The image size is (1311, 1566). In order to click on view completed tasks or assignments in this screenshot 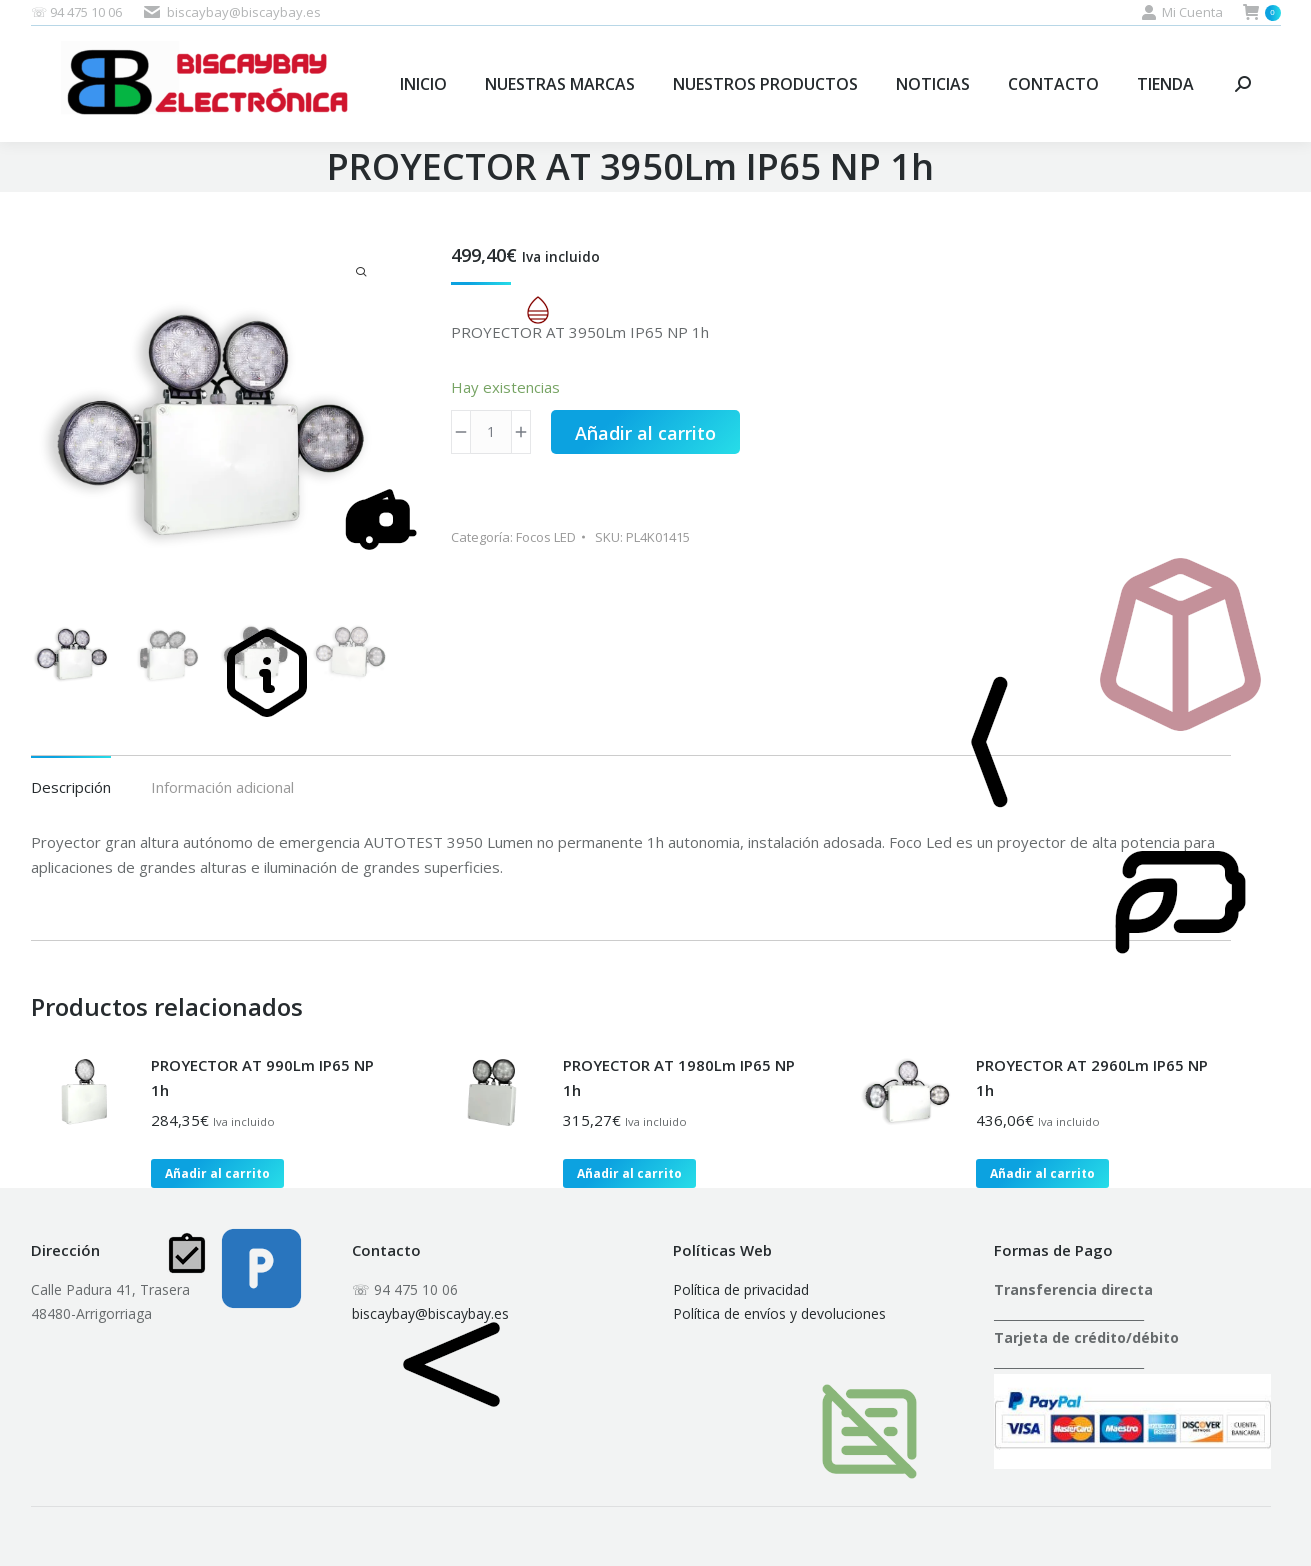, I will do `click(187, 1255)`.